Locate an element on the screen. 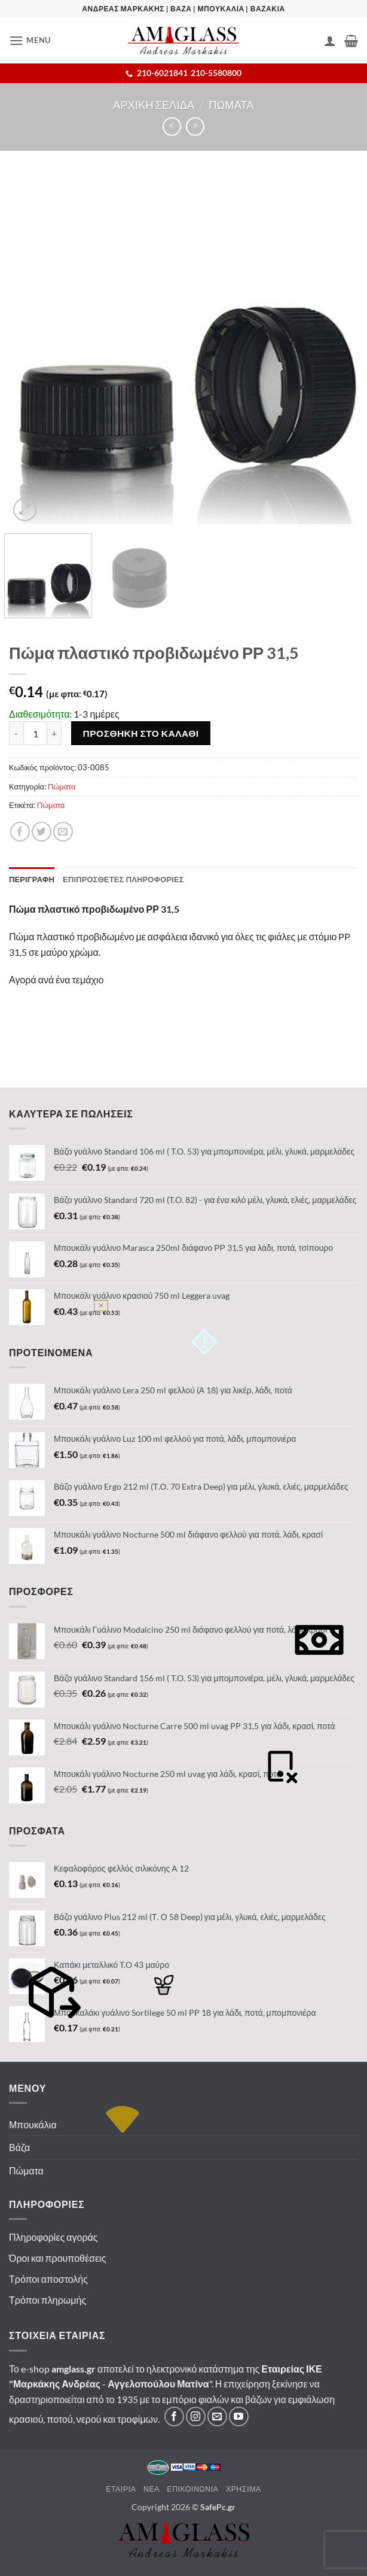 This screenshot has width=367, height=2576. view packages that depend on this repository is located at coordinates (54, 1992).